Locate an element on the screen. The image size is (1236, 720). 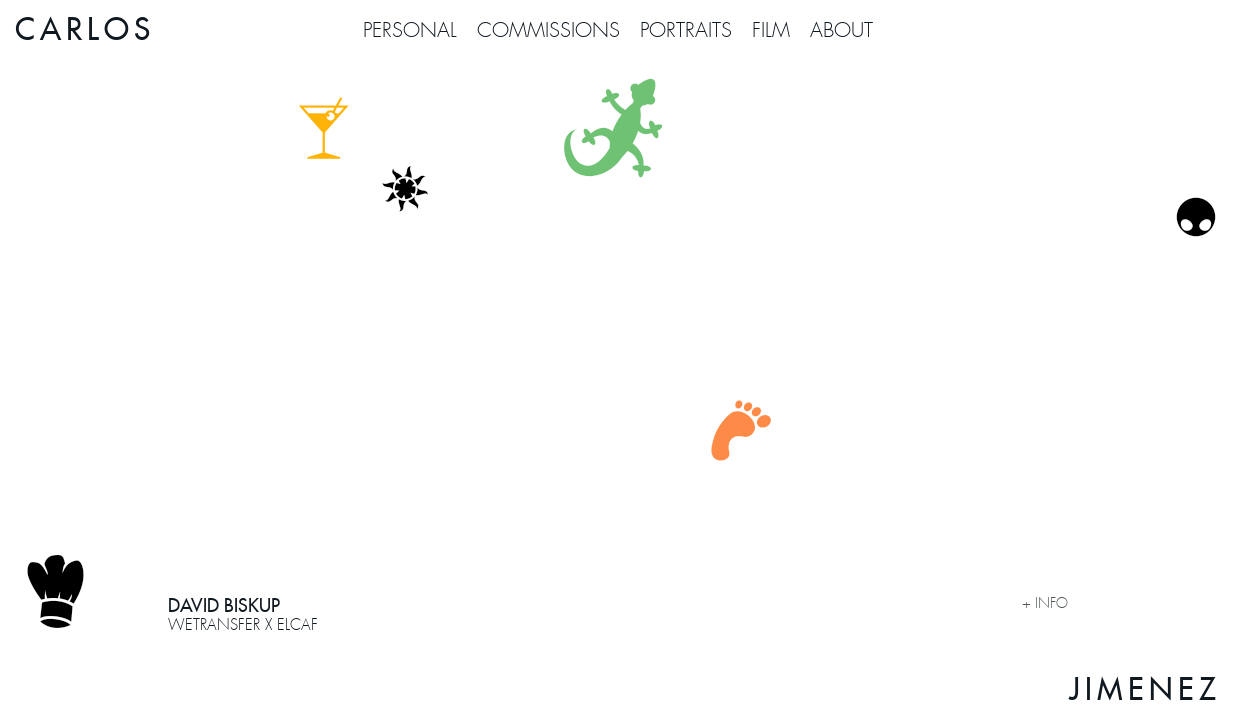
gecko or lizard character in a game interface is located at coordinates (612, 127).